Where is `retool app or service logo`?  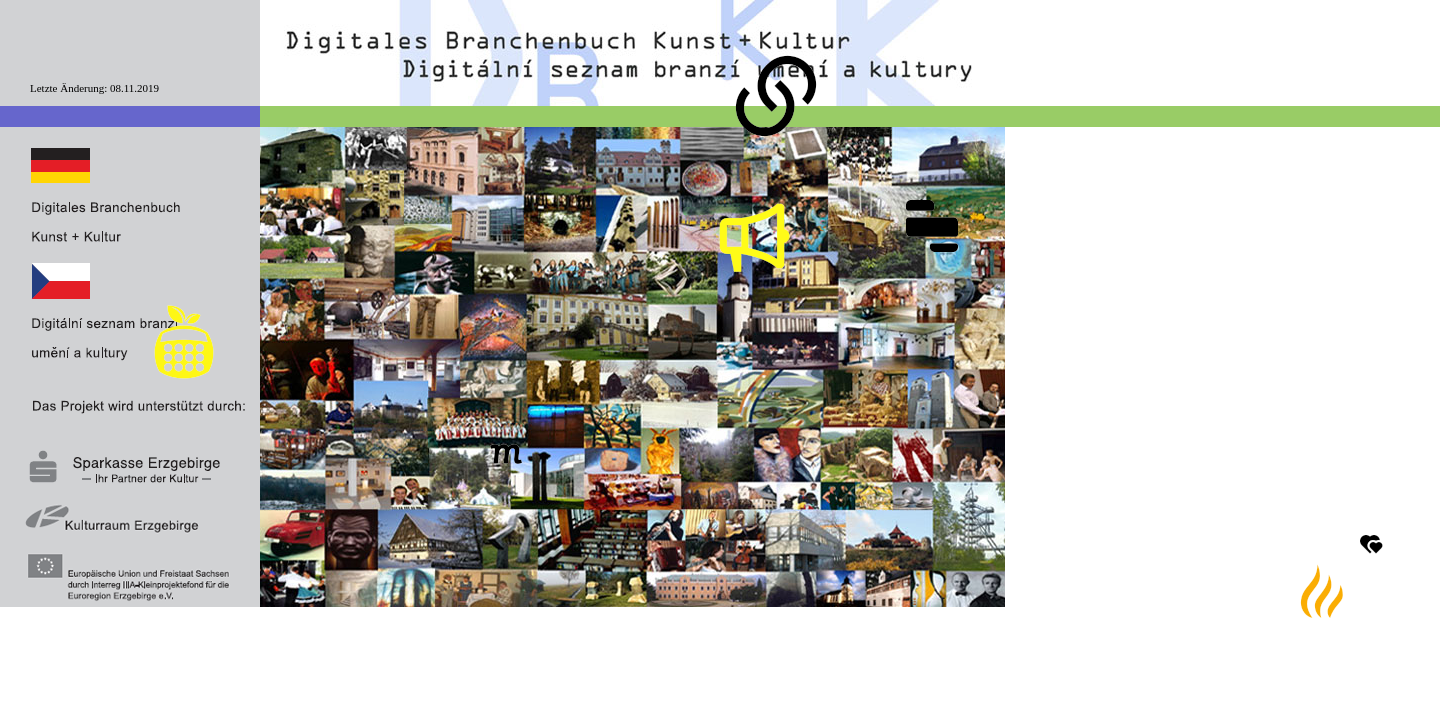 retool app or service logo is located at coordinates (932, 226).